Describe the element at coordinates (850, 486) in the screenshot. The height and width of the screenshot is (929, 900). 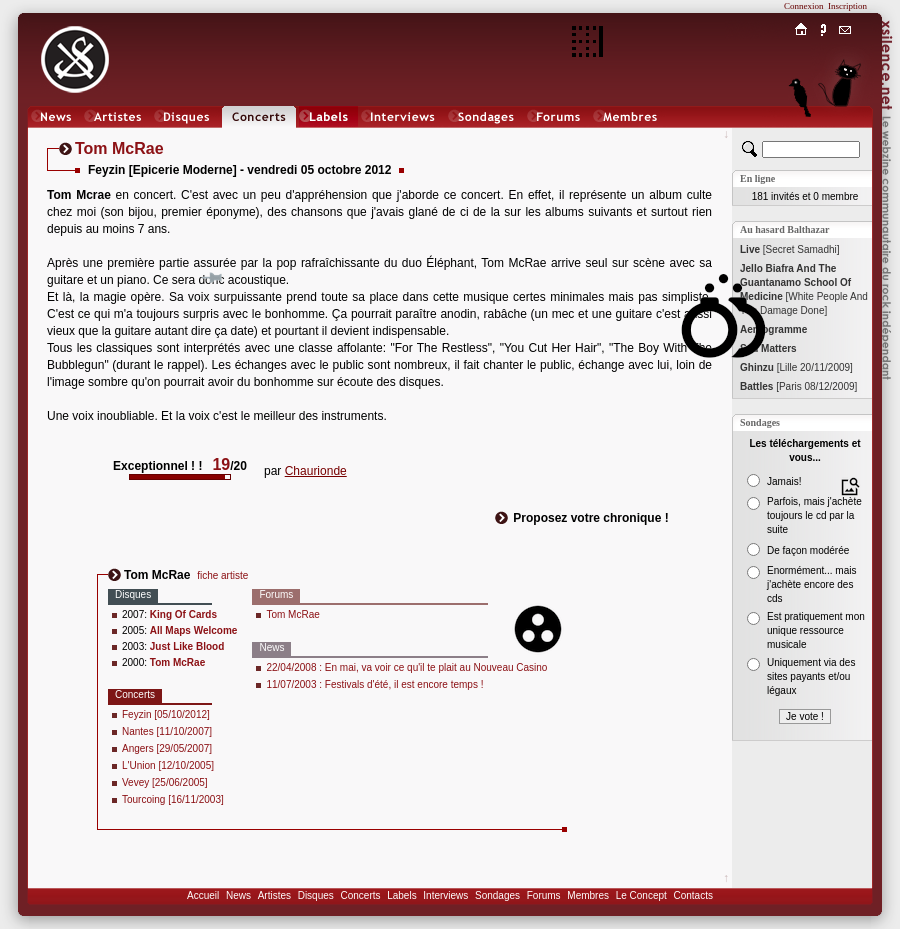
I see `search by image or photo` at that location.